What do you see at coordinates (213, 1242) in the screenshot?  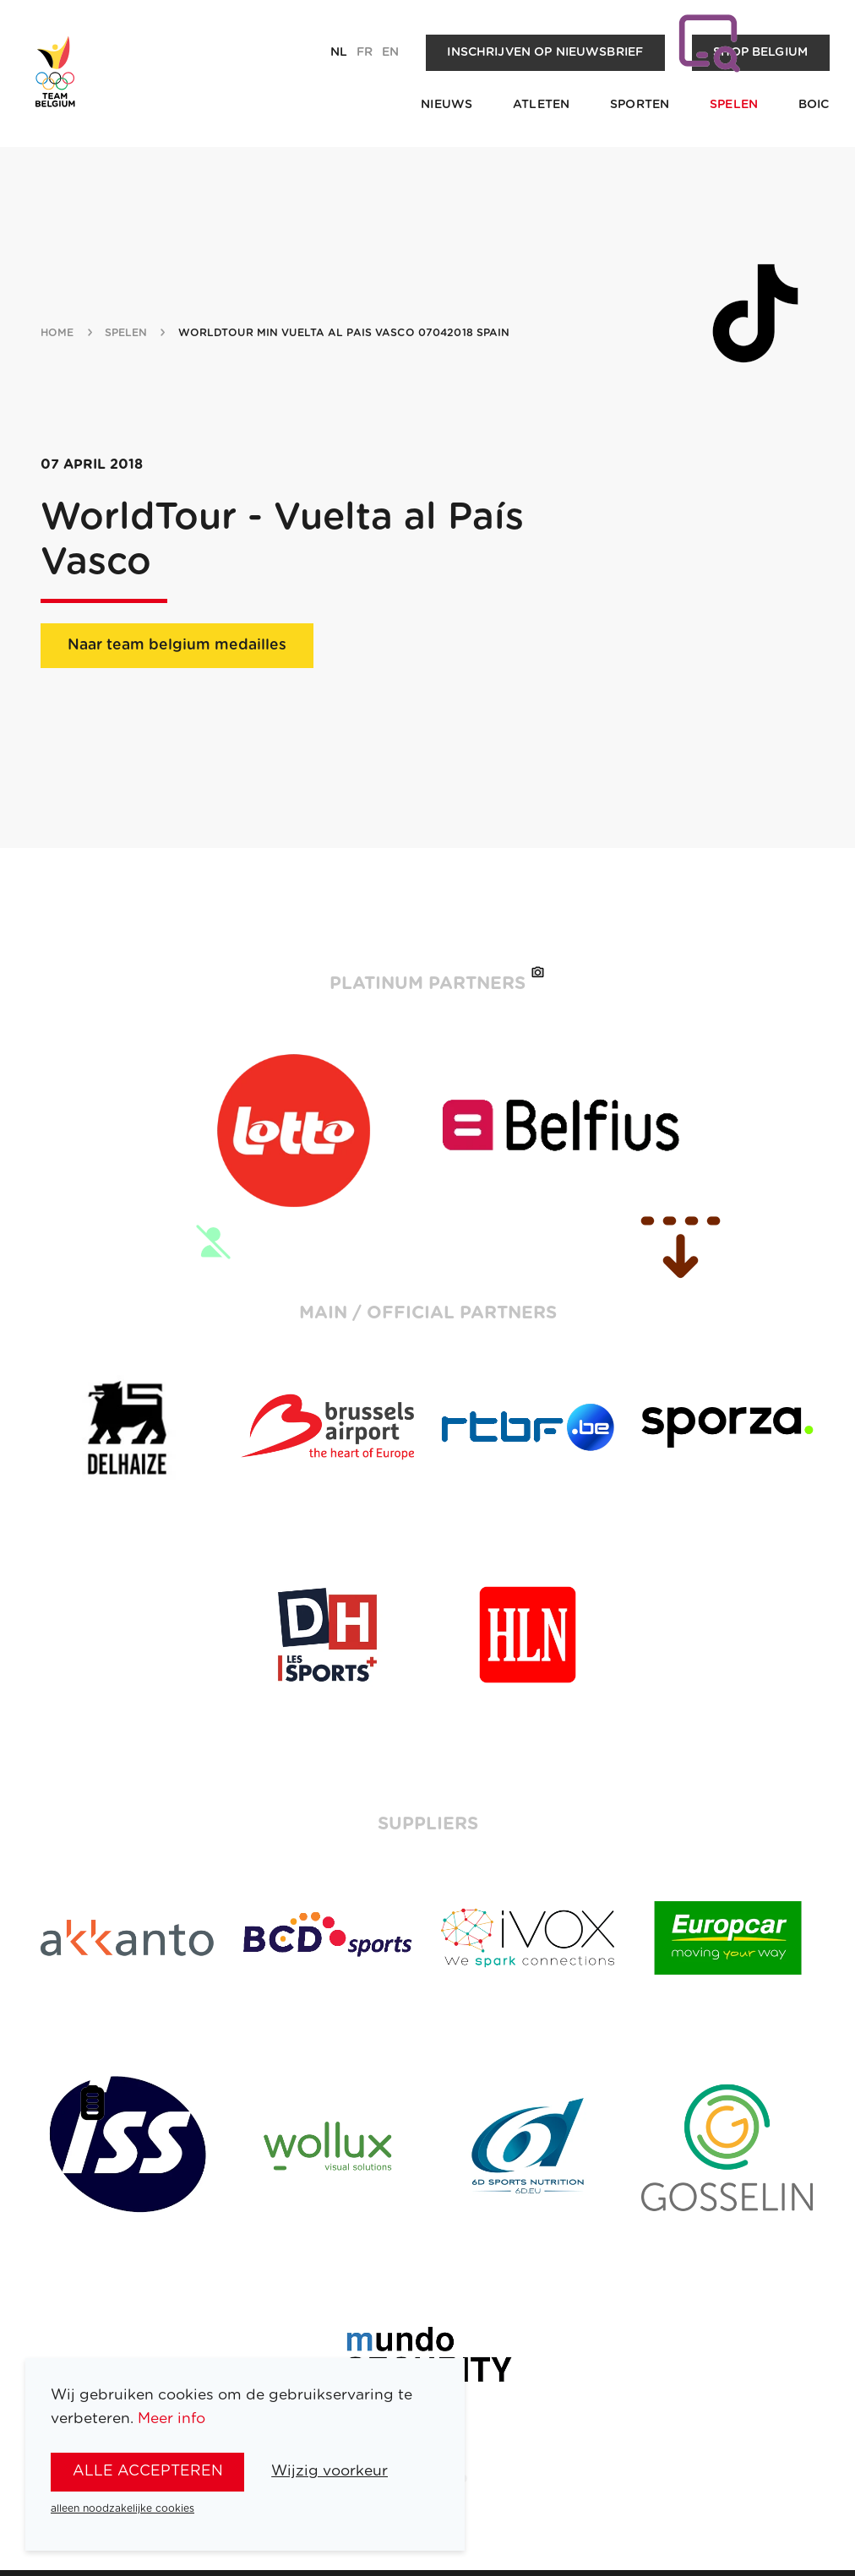 I see `block or remove a user` at bounding box center [213, 1242].